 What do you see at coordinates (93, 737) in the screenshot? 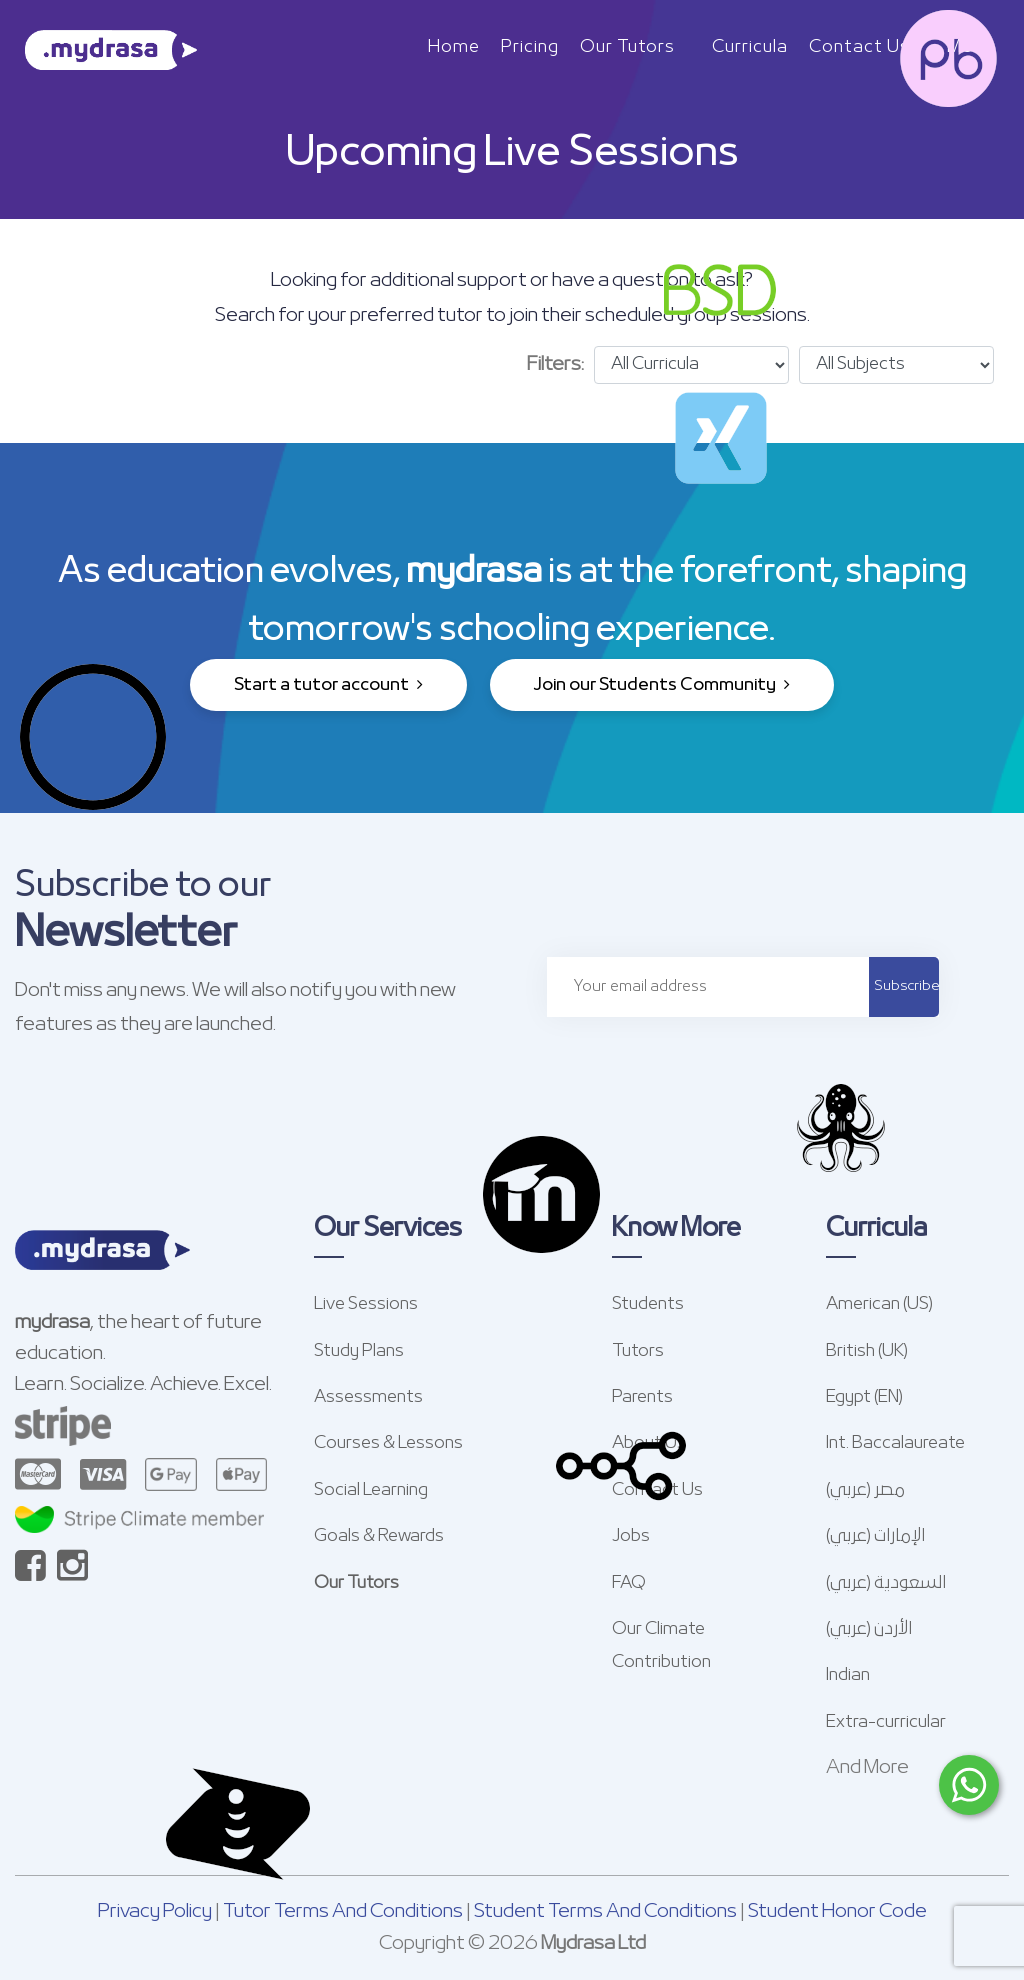
I see `conventional commits project logo` at bounding box center [93, 737].